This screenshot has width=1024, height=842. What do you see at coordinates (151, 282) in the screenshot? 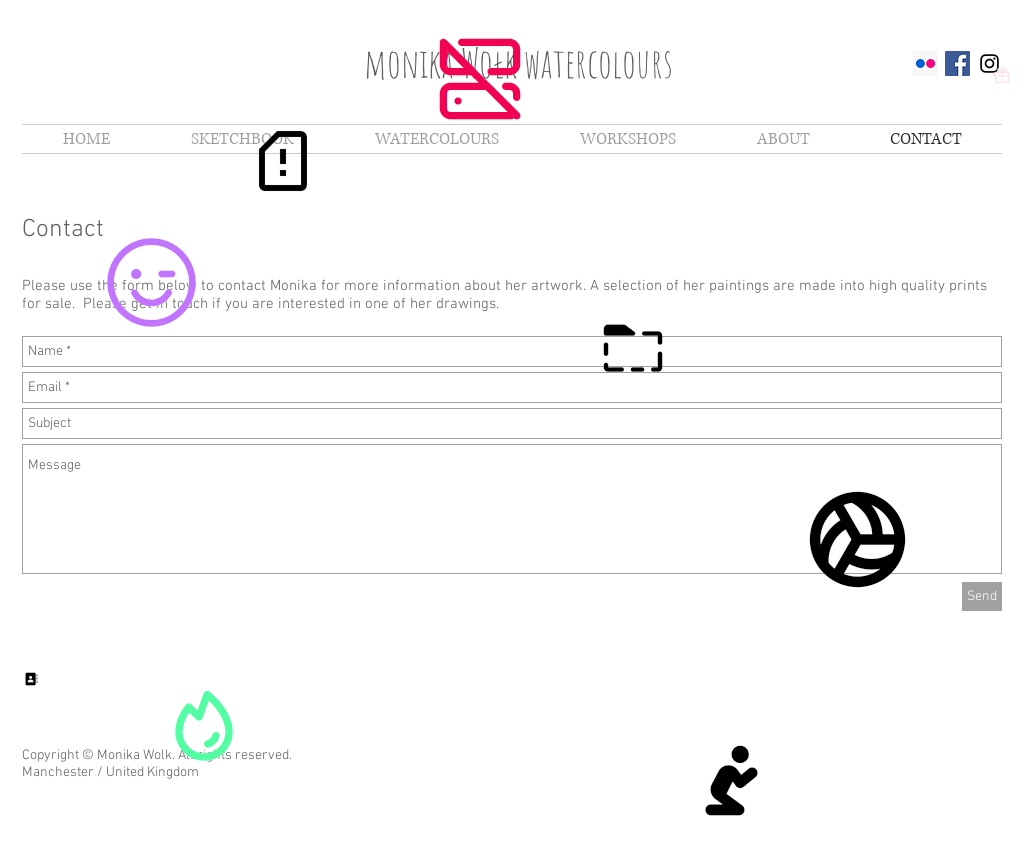
I see `insert a winking emoji into your message` at bounding box center [151, 282].